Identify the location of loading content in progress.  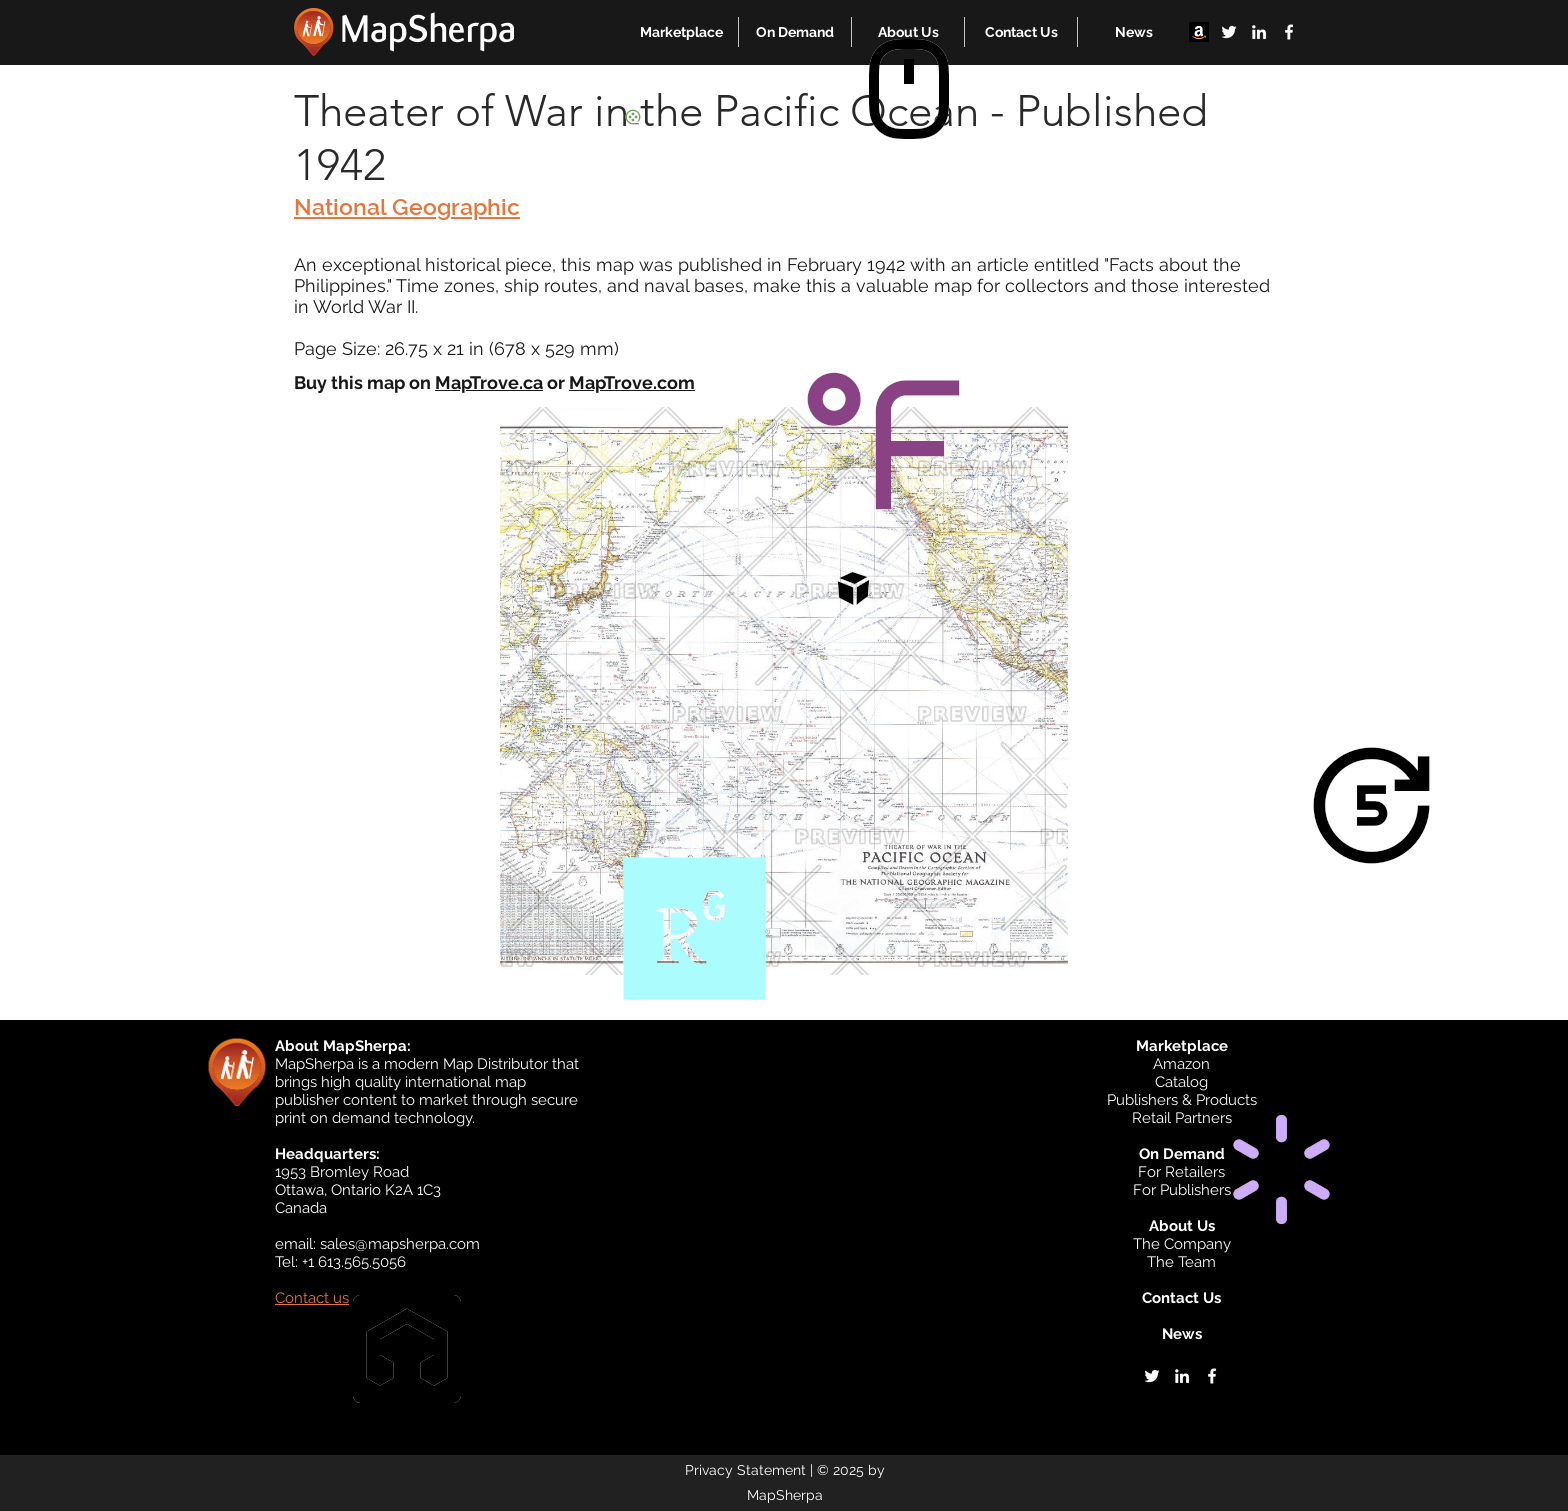
(1281, 1169).